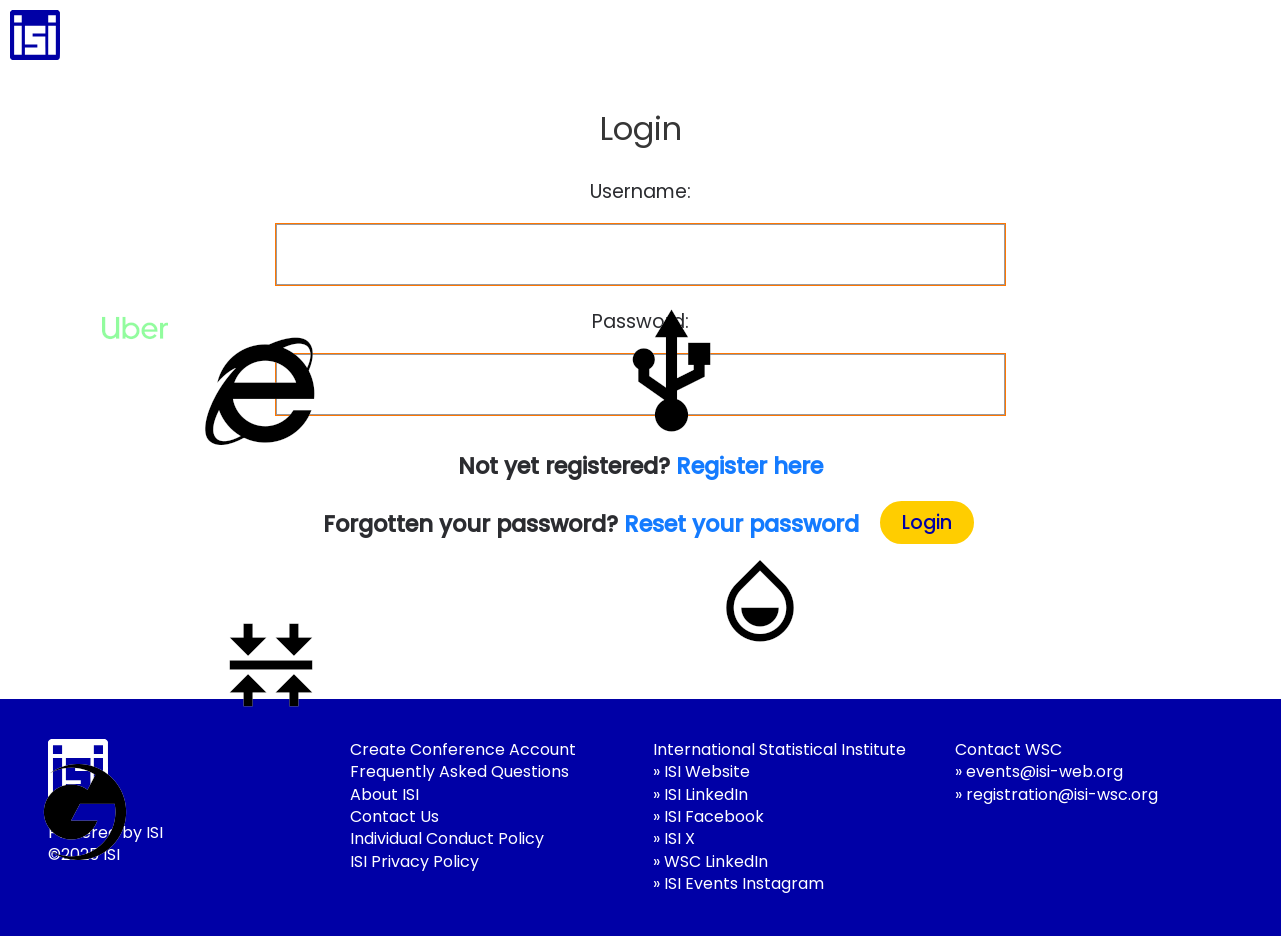 The height and width of the screenshot is (936, 1281). What do you see at coordinates (760, 604) in the screenshot?
I see `adjust contrast or color balance settings` at bounding box center [760, 604].